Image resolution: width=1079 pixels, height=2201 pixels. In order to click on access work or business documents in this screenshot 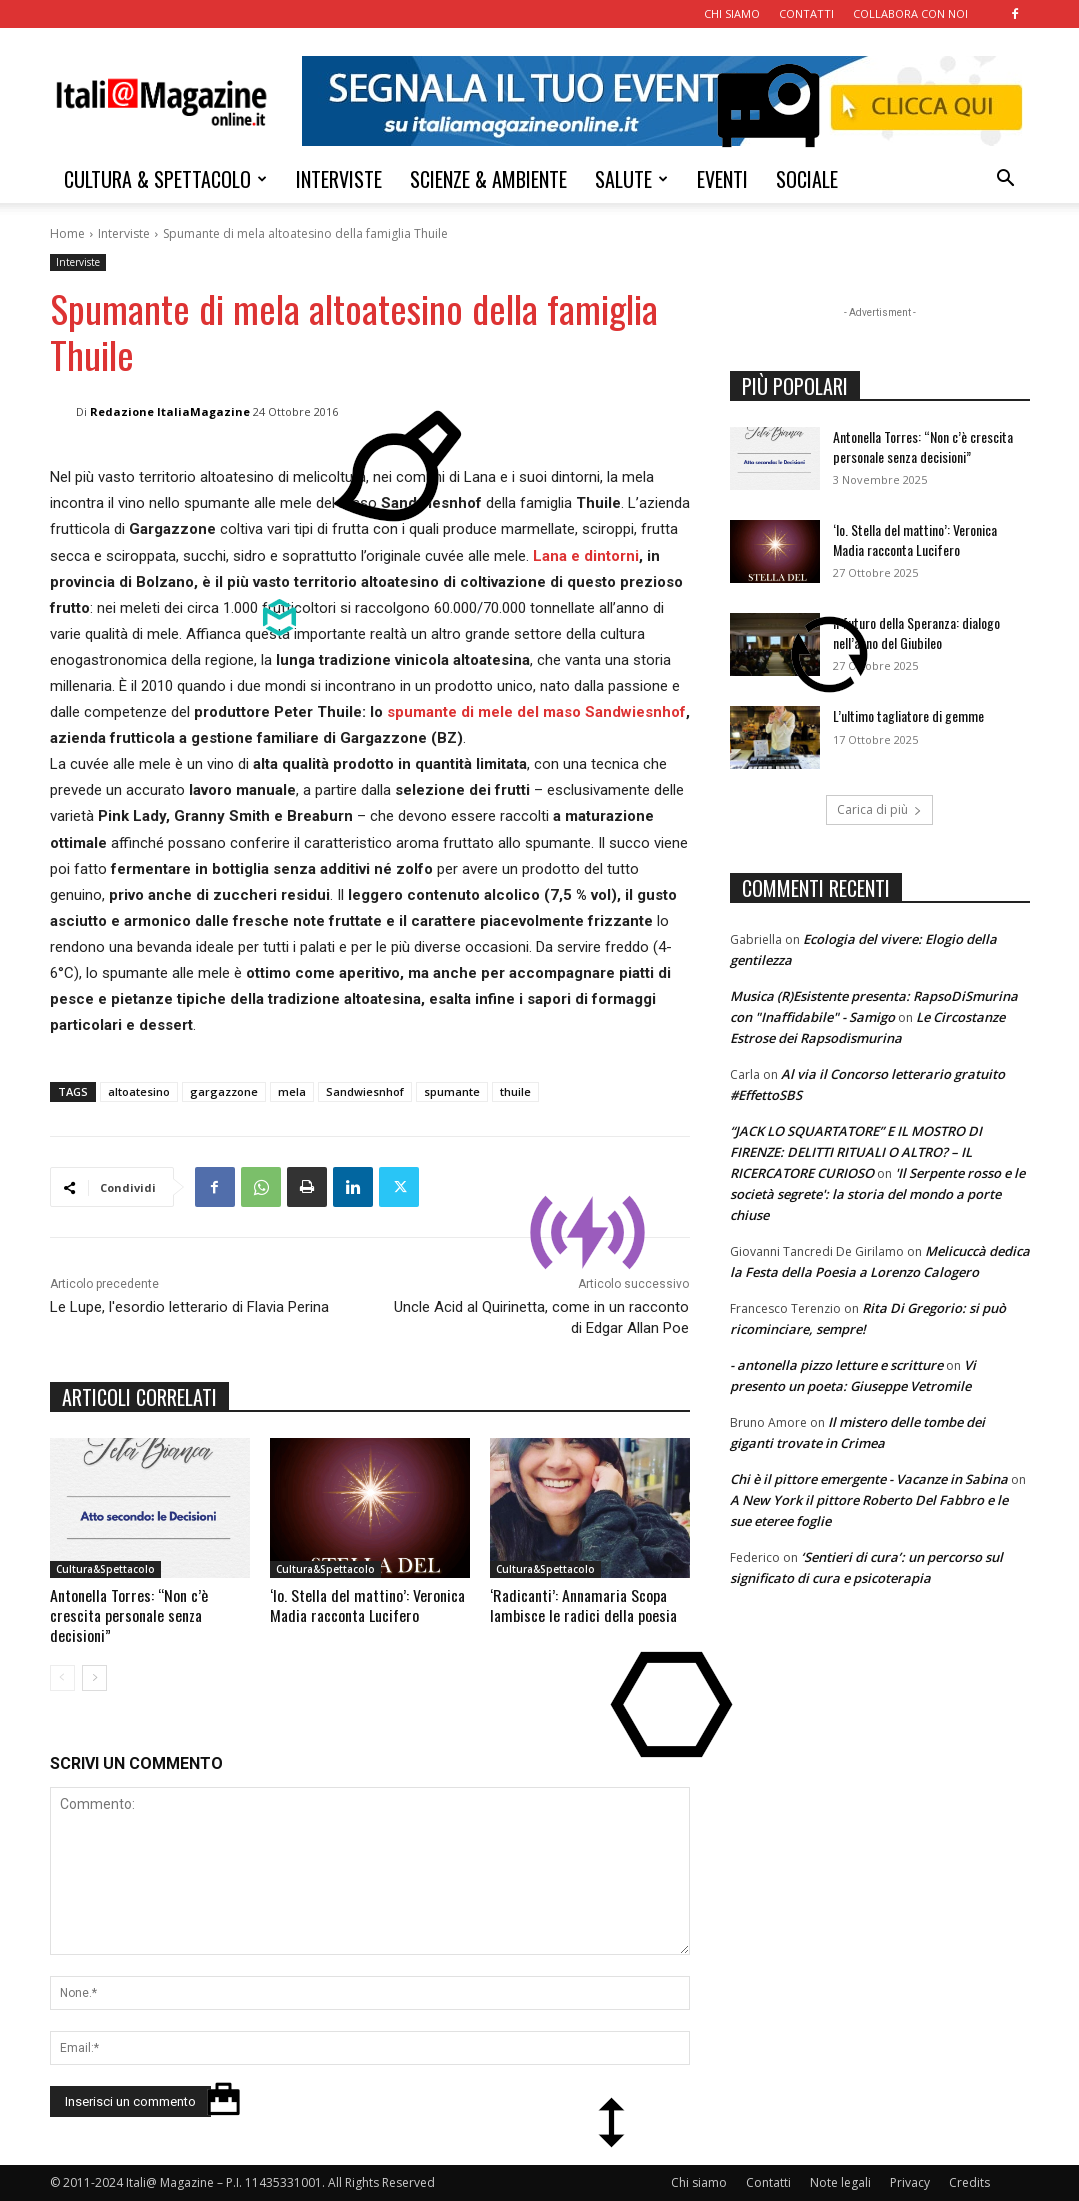, I will do `click(223, 2100)`.